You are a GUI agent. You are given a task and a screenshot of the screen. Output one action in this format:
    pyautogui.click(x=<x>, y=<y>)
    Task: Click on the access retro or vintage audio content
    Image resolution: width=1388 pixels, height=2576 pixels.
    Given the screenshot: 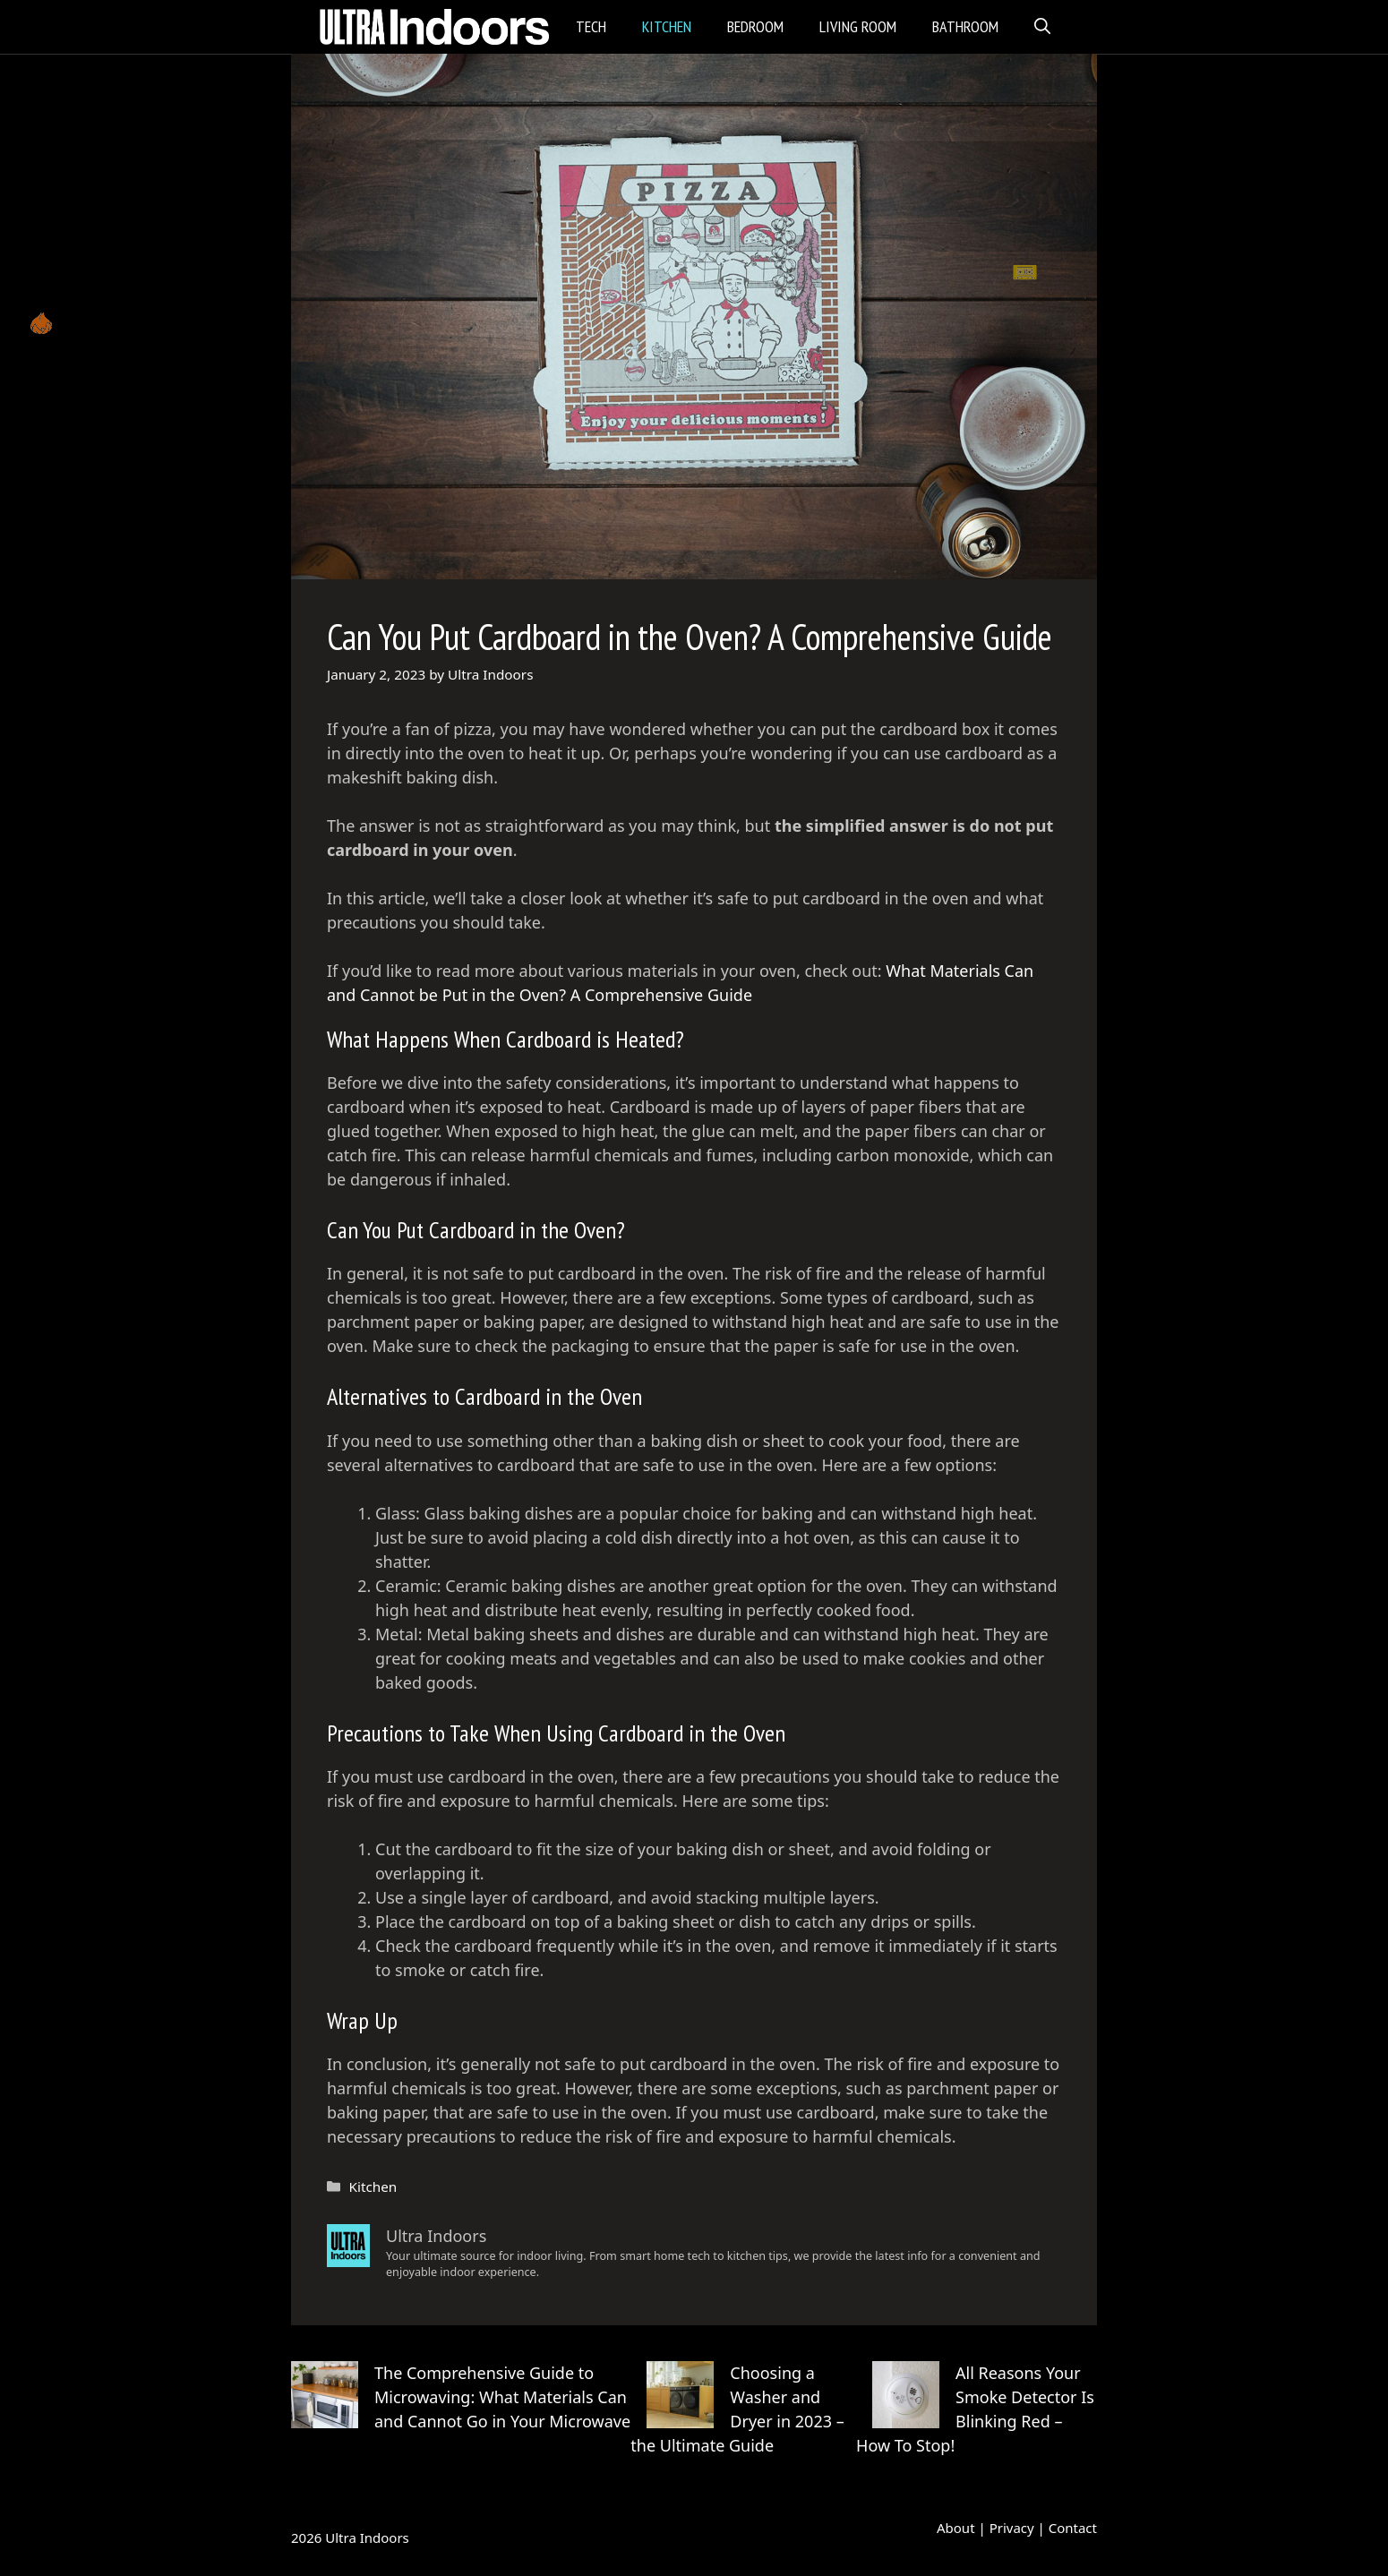 What is the action you would take?
    pyautogui.click(x=1024, y=272)
    